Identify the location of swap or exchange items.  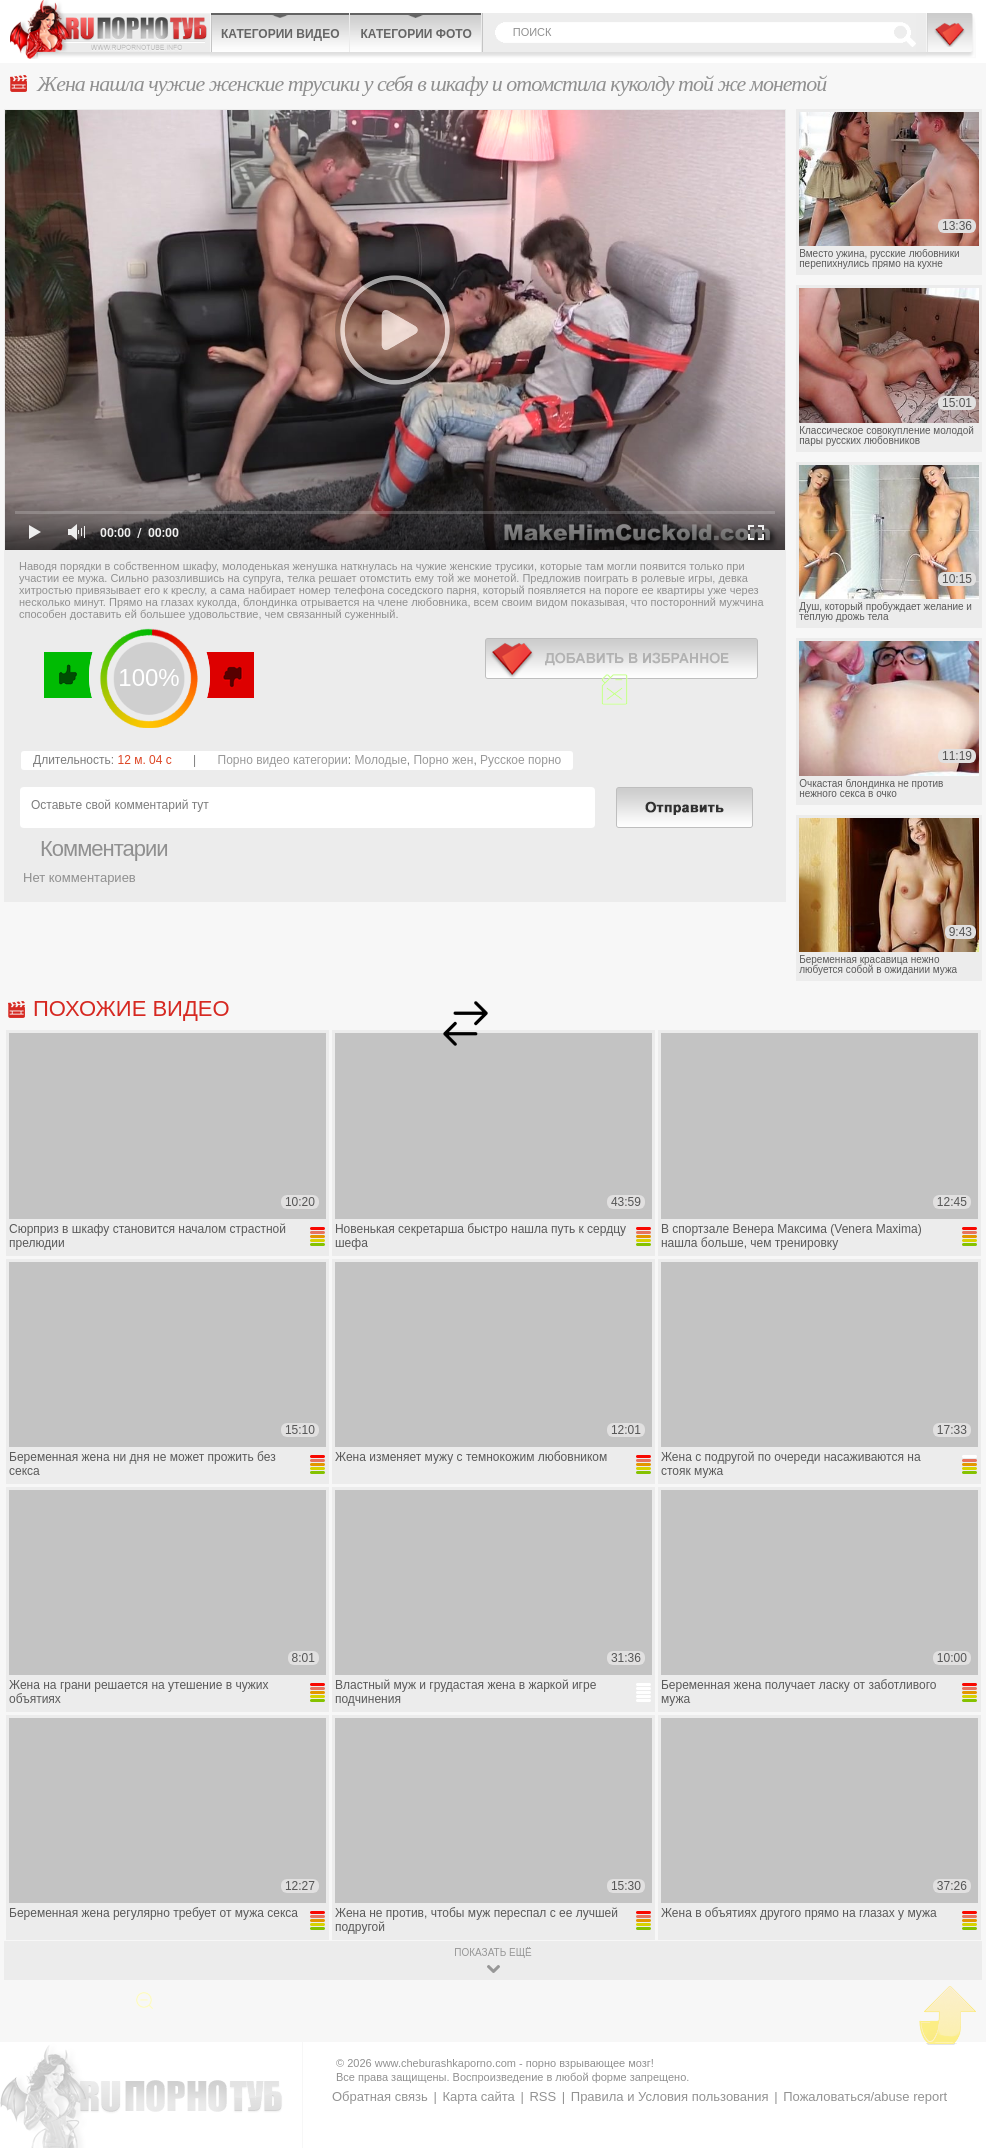
(465, 1023).